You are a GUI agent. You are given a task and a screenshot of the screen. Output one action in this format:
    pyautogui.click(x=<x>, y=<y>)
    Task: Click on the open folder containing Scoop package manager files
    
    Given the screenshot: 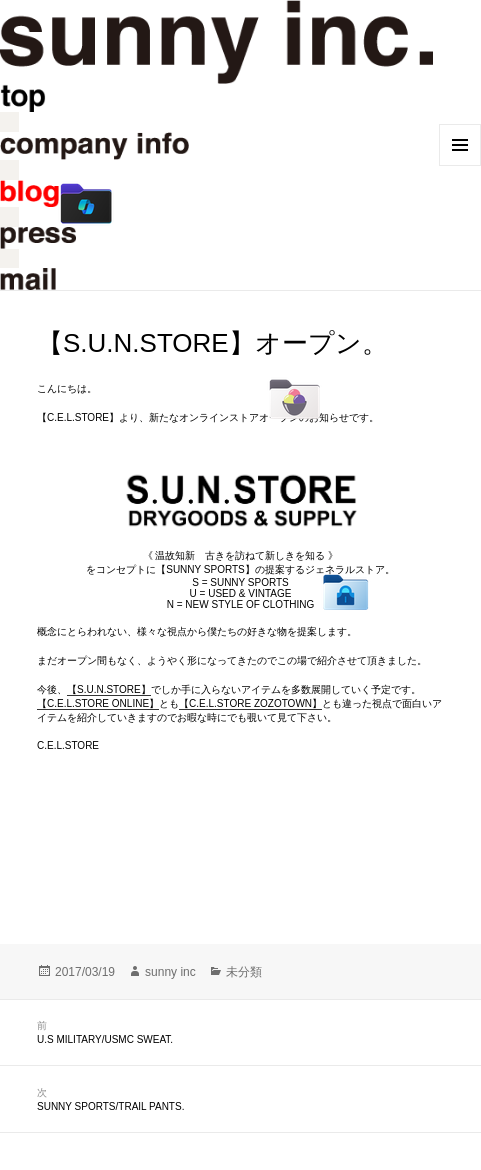 What is the action you would take?
    pyautogui.click(x=294, y=400)
    